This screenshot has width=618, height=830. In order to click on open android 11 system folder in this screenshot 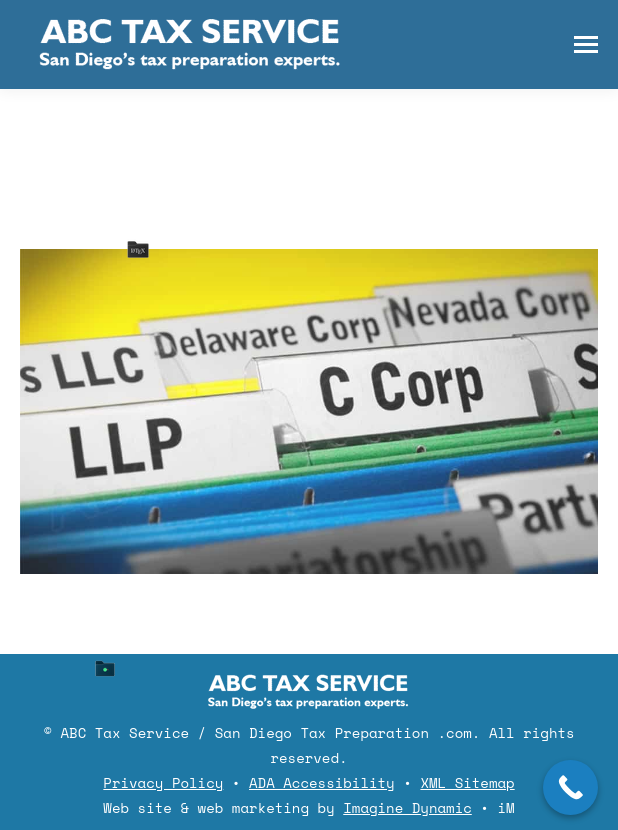, I will do `click(105, 669)`.